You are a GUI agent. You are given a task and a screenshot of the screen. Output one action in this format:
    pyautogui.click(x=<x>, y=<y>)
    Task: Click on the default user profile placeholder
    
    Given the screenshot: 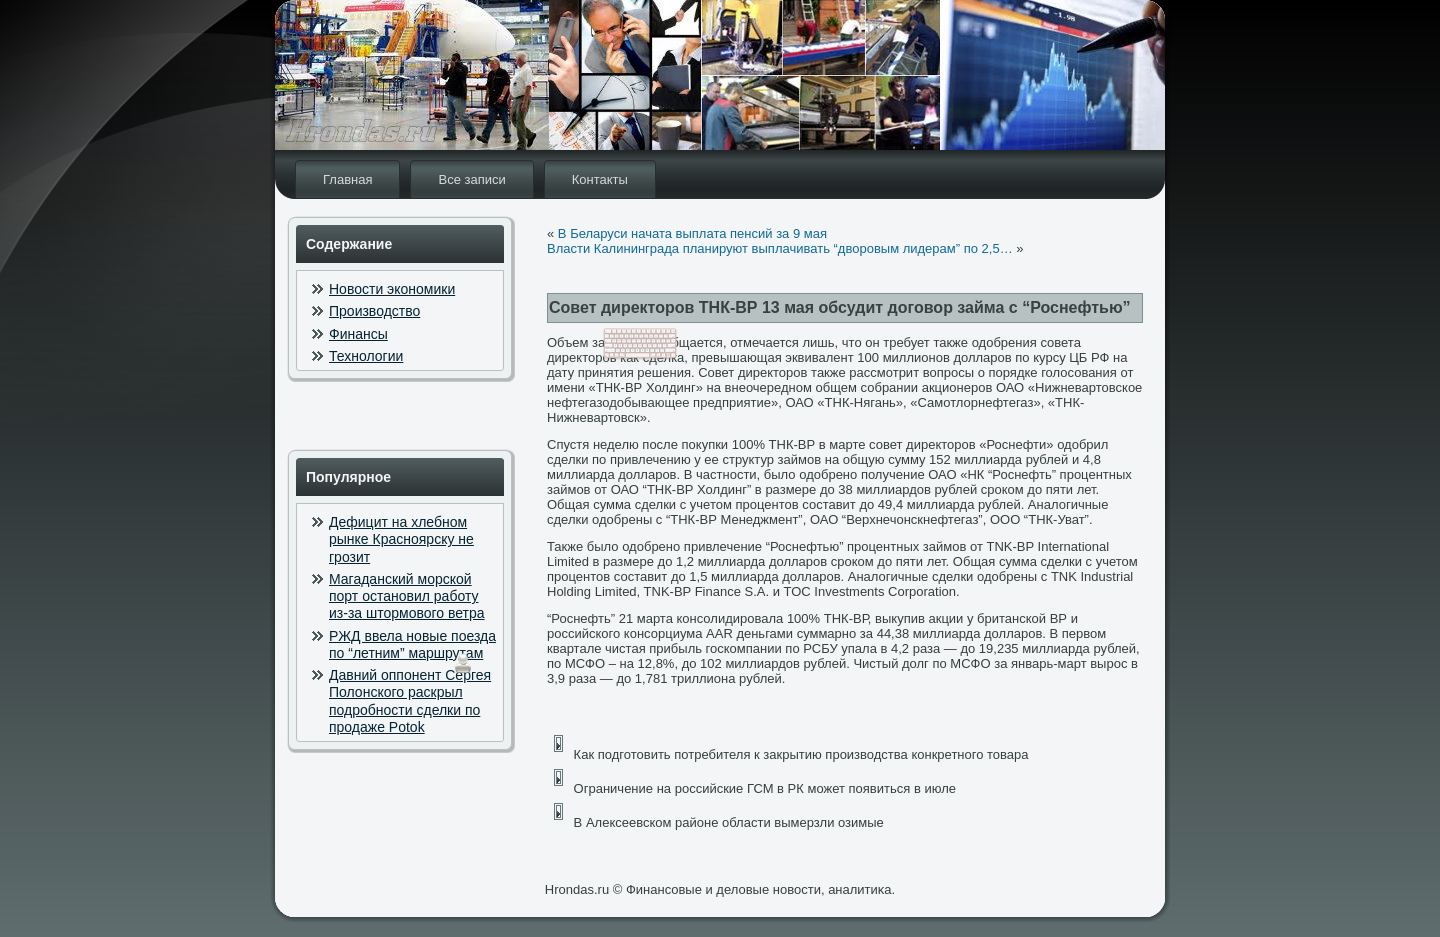 What is the action you would take?
    pyautogui.click(x=463, y=664)
    